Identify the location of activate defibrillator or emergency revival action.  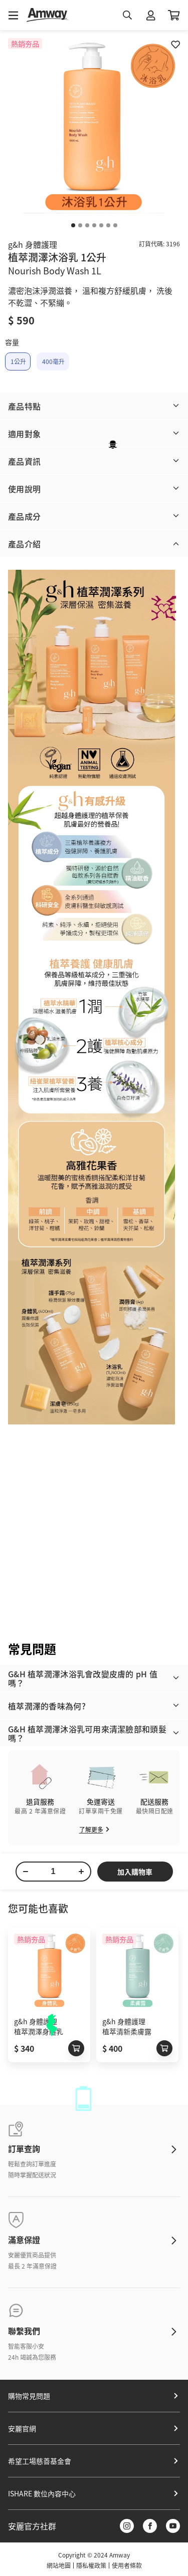
(163, 608).